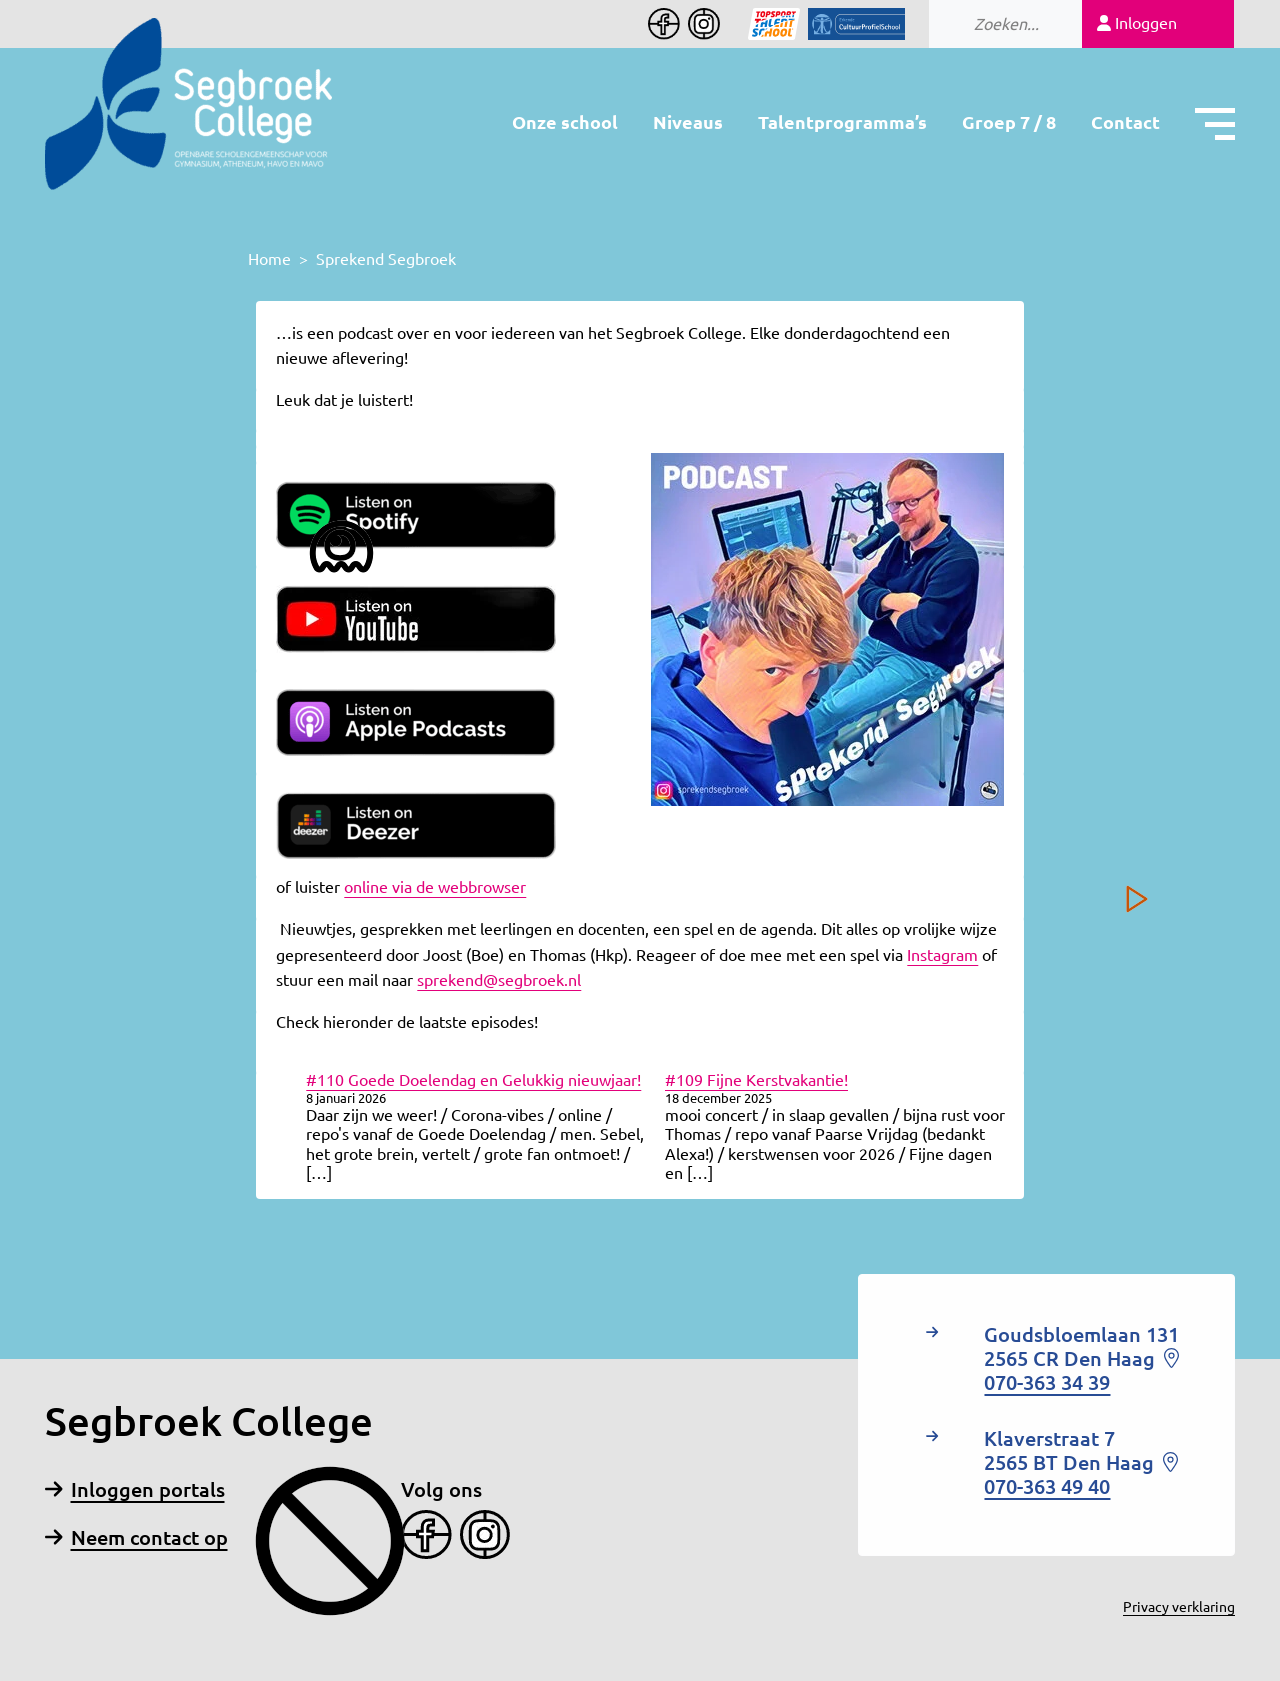  What do you see at coordinates (330, 1541) in the screenshot?
I see `indicates a blocked or prohibited action` at bounding box center [330, 1541].